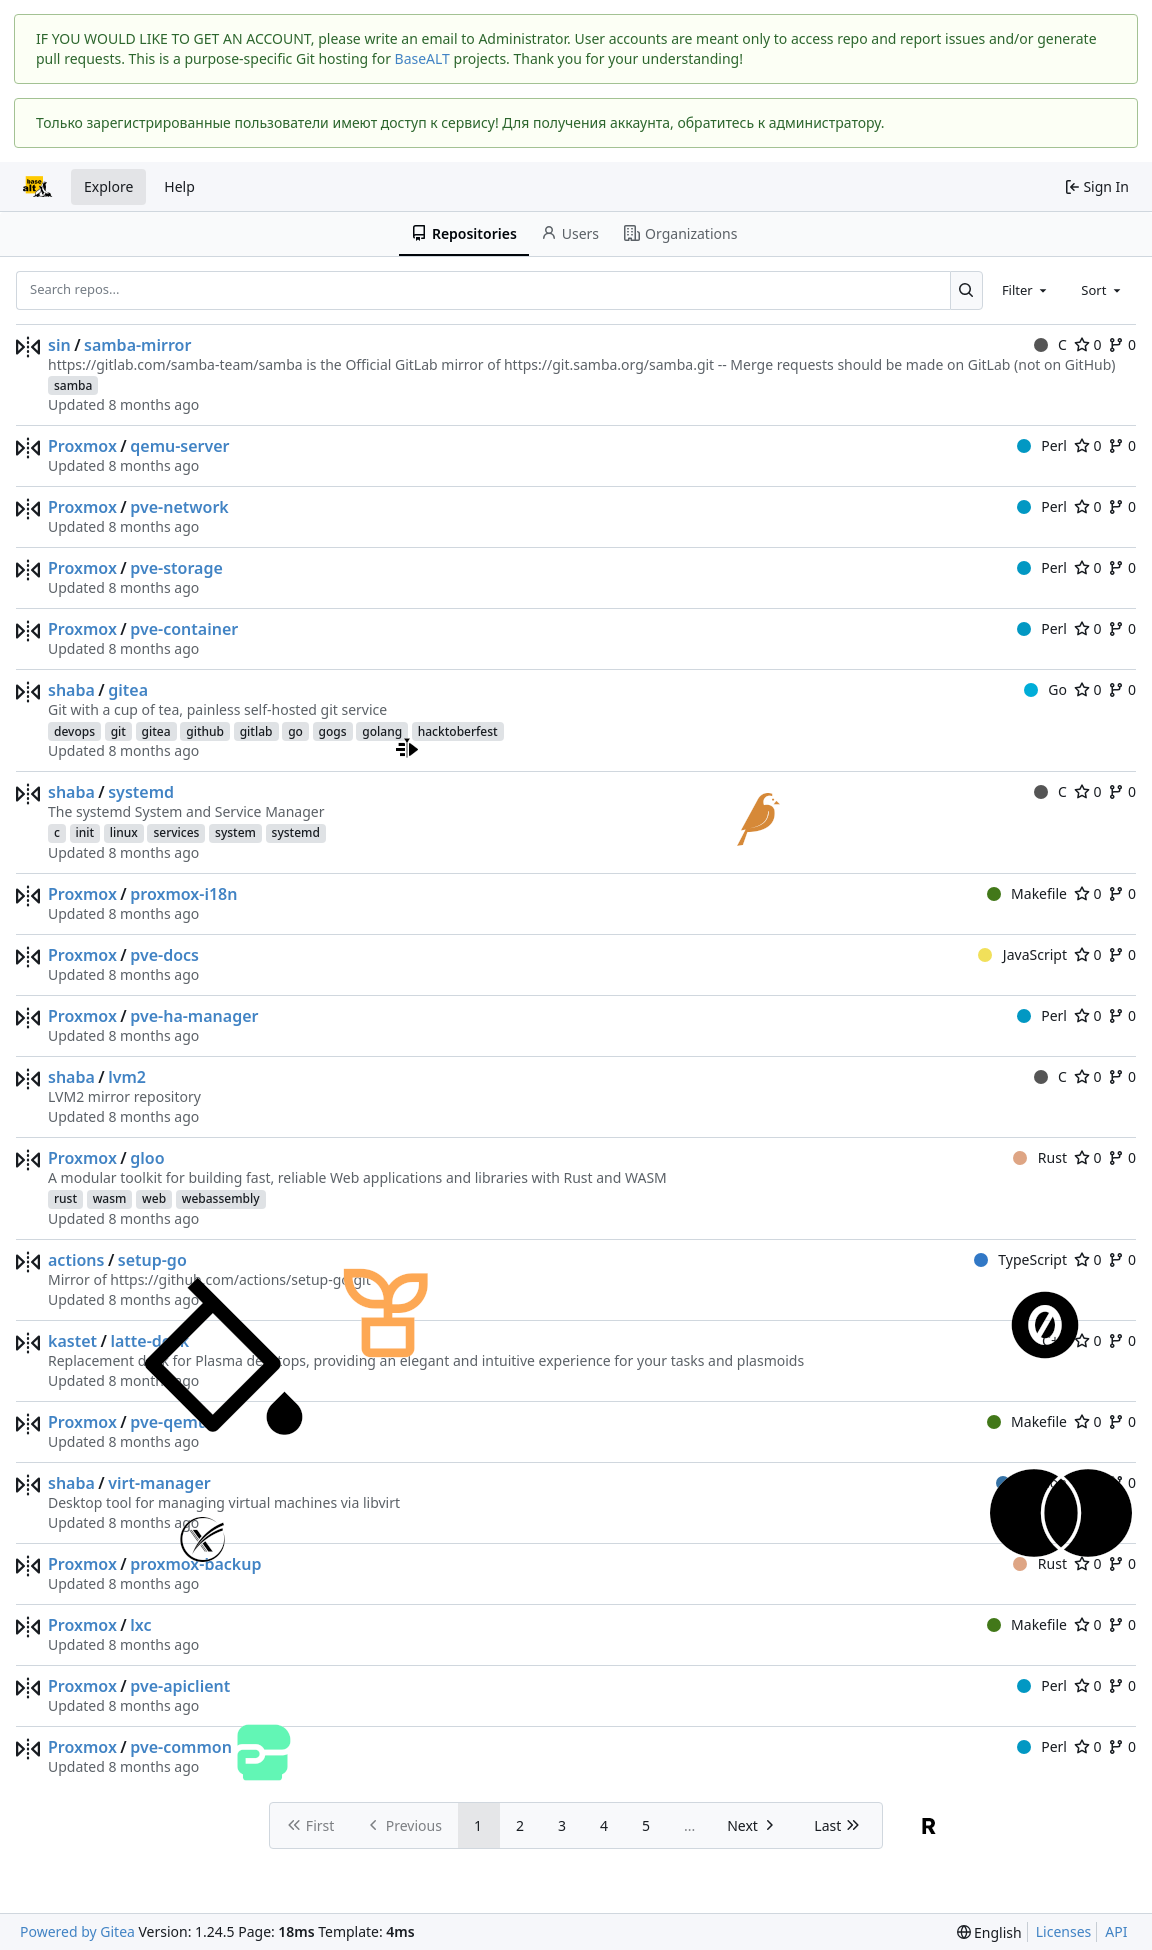  I want to click on indicates content is in the public domain (CC0 license), so click(1045, 1325).